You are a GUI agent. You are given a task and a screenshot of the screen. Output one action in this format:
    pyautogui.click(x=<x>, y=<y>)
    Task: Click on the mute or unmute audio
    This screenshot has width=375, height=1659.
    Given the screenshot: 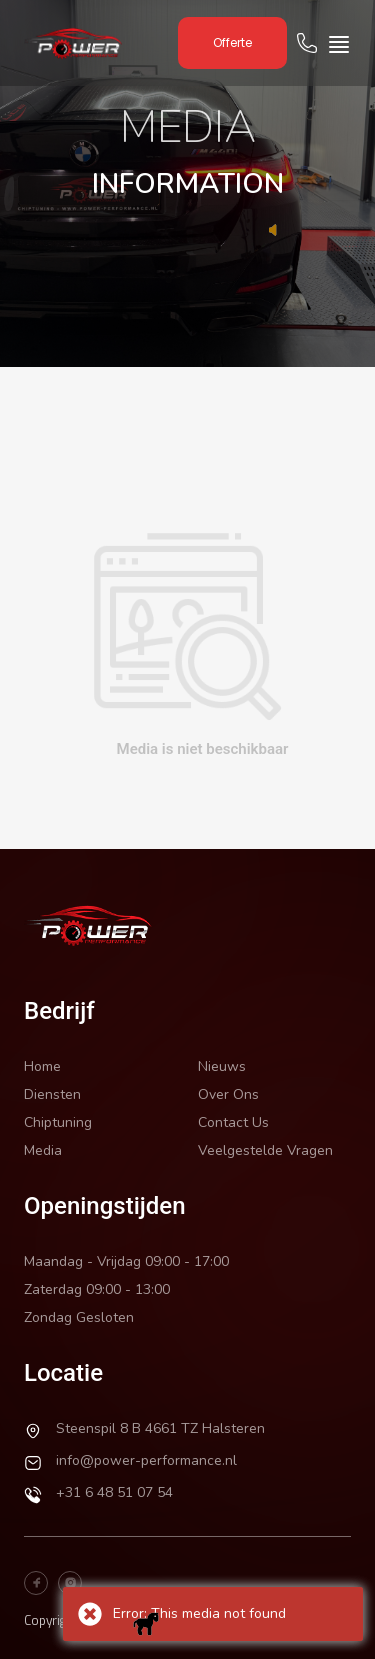 What is the action you would take?
    pyautogui.click(x=273, y=230)
    